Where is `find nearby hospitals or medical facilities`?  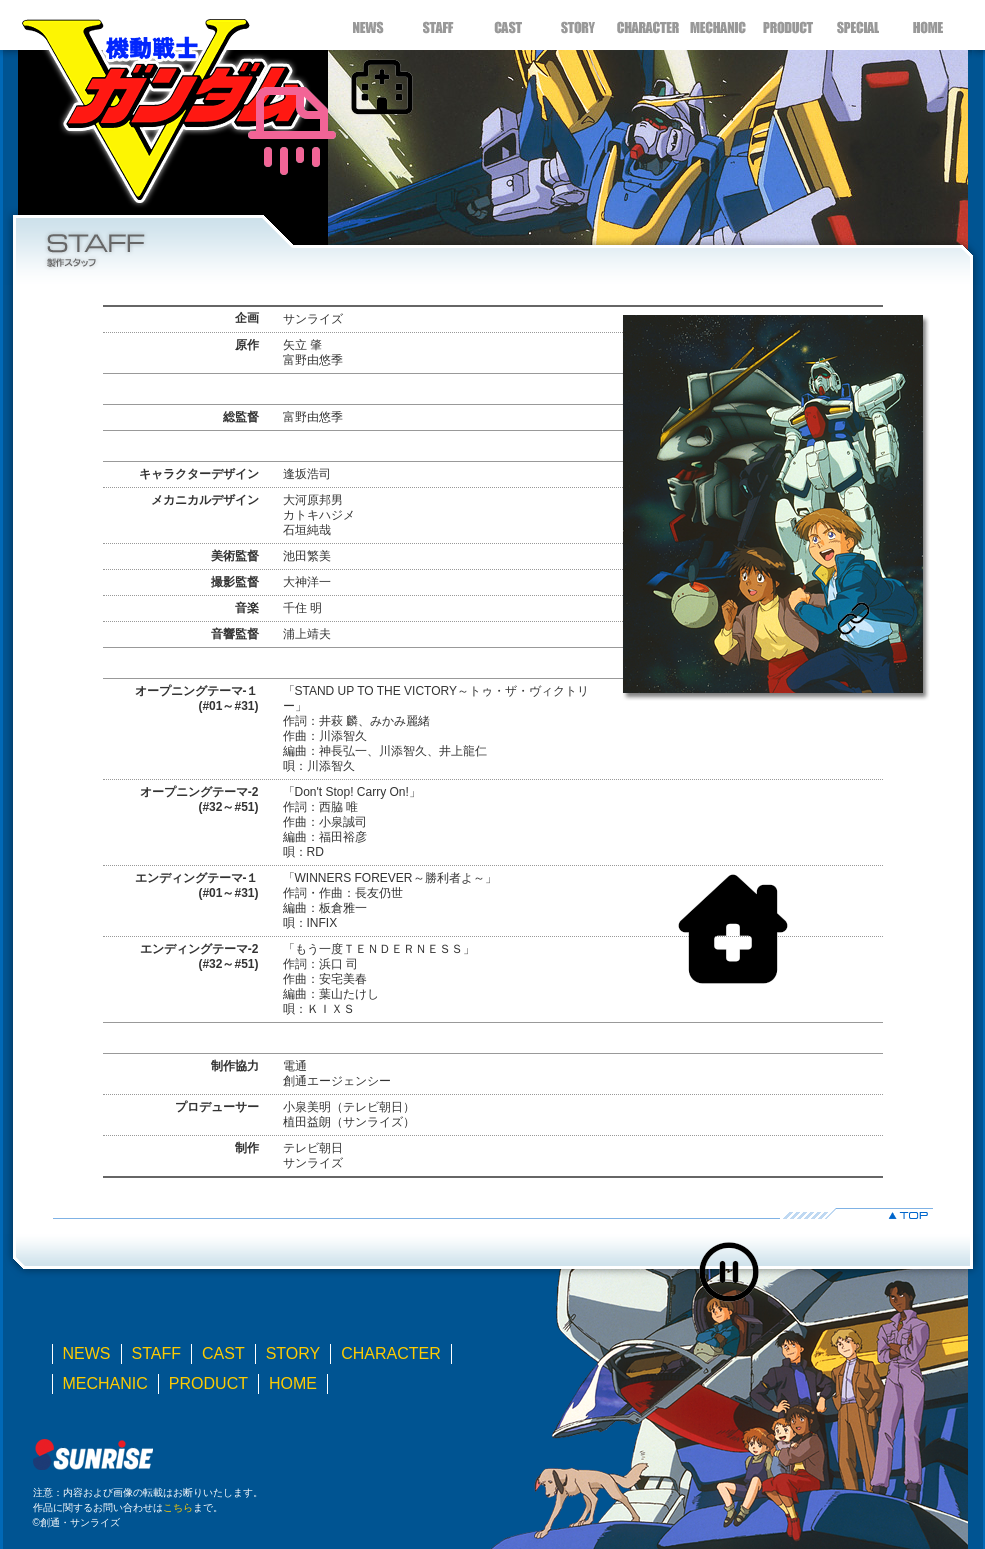
find nearby hospitals or medical facilities is located at coordinates (382, 87).